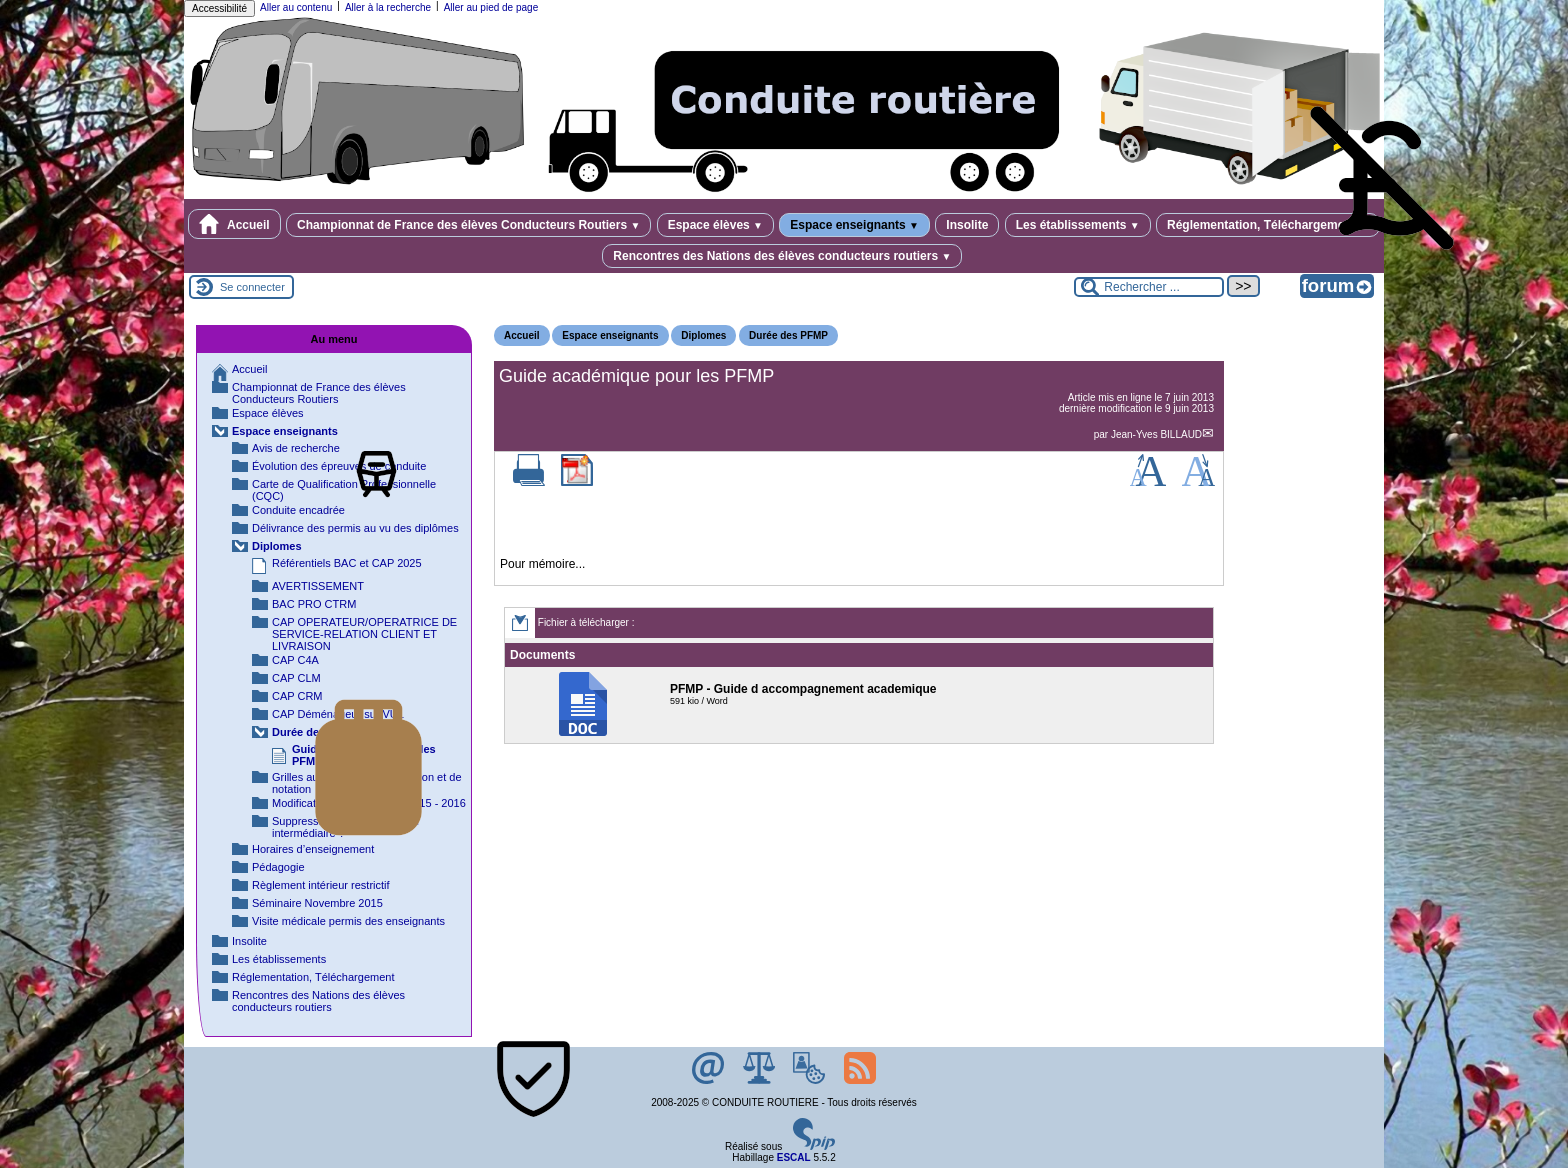  What do you see at coordinates (1382, 178) in the screenshot?
I see `indicates british pound payment unavailable` at bounding box center [1382, 178].